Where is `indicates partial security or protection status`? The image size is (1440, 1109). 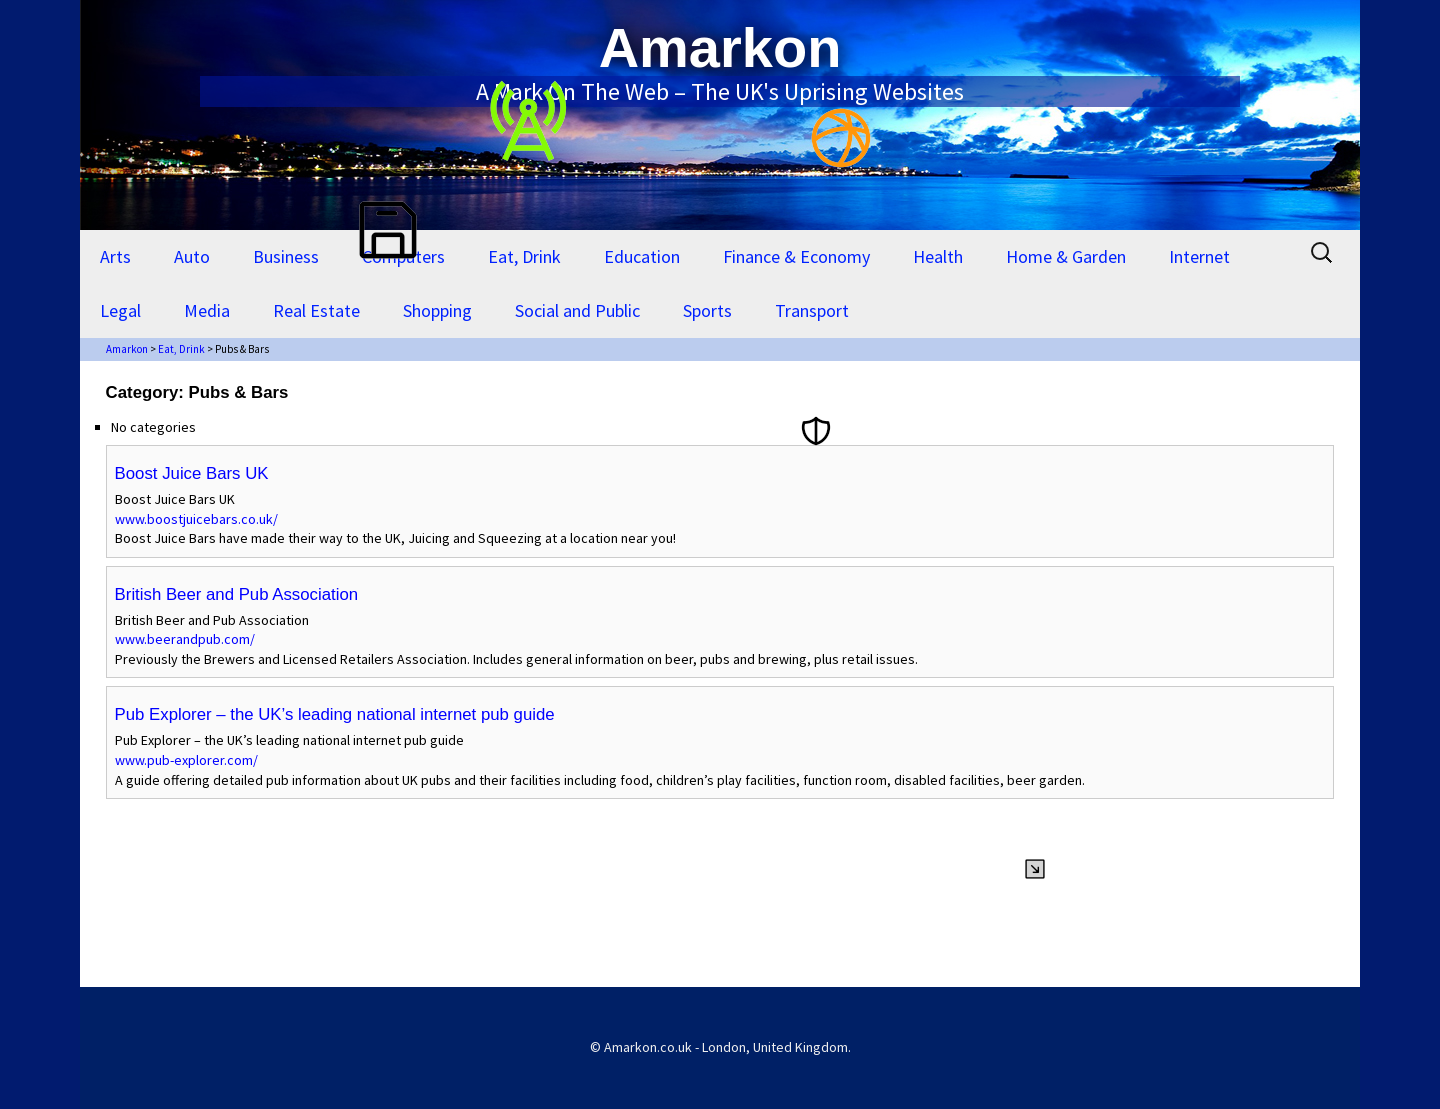
indicates partial security or protection status is located at coordinates (816, 431).